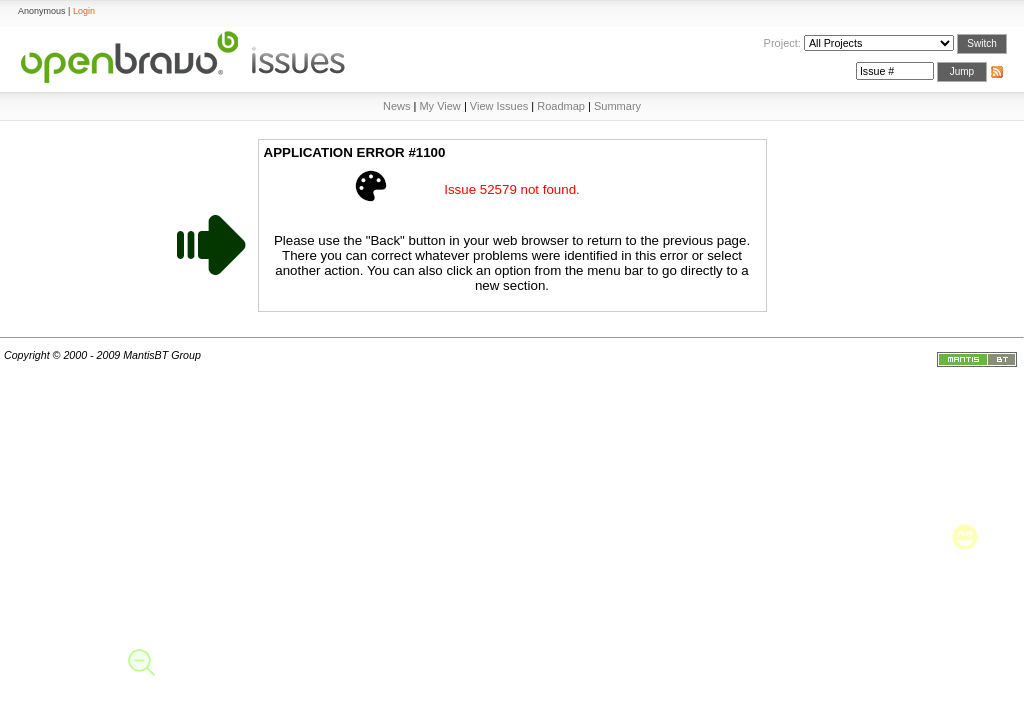 The height and width of the screenshot is (720, 1024). What do you see at coordinates (965, 537) in the screenshot?
I see `add a happy reaction or emoji` at bounding box center [965, 537].